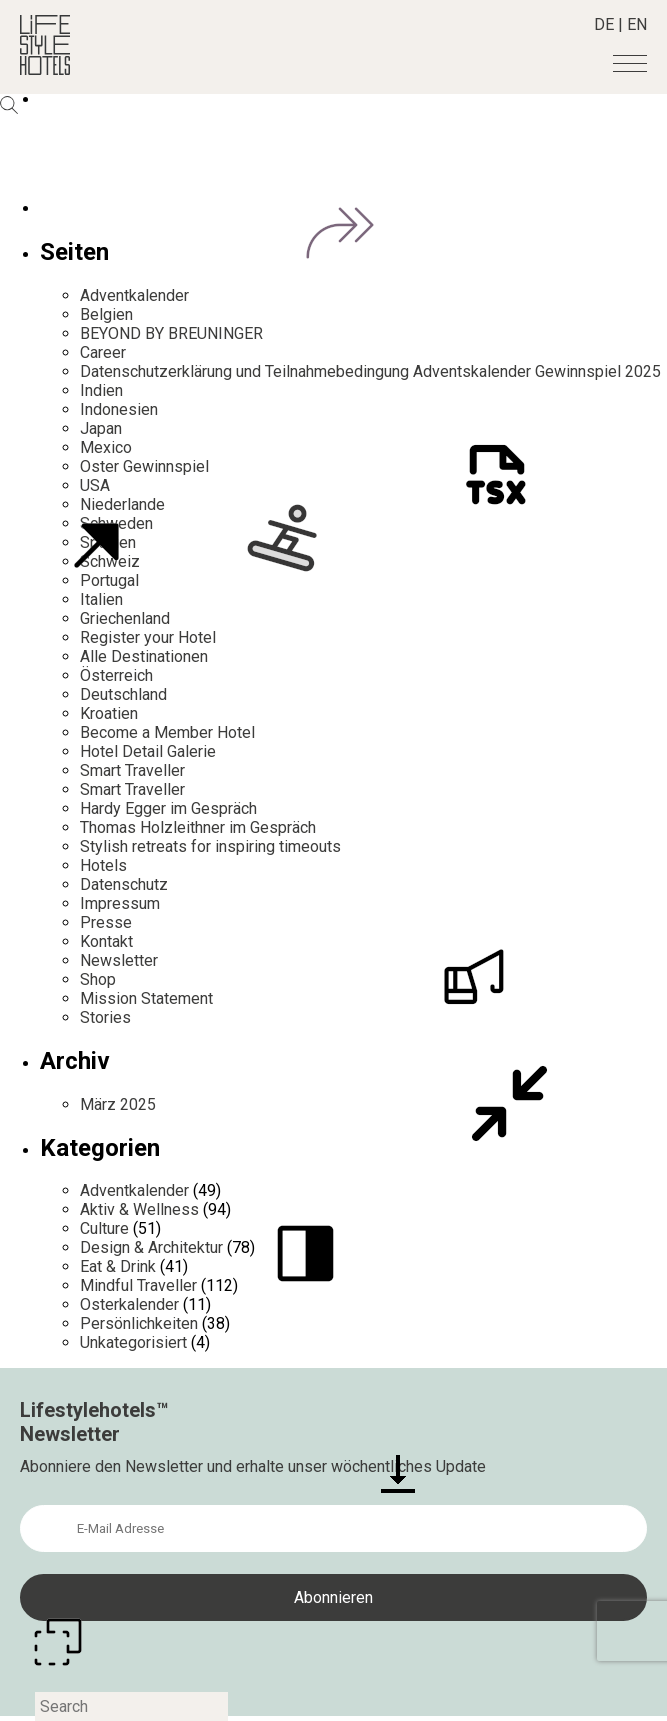  What do you see at coordinates (497, 477) in the screenshot?
I see `indicates a TypeScript React (.tsx) file` at bounding box center [497, 477].